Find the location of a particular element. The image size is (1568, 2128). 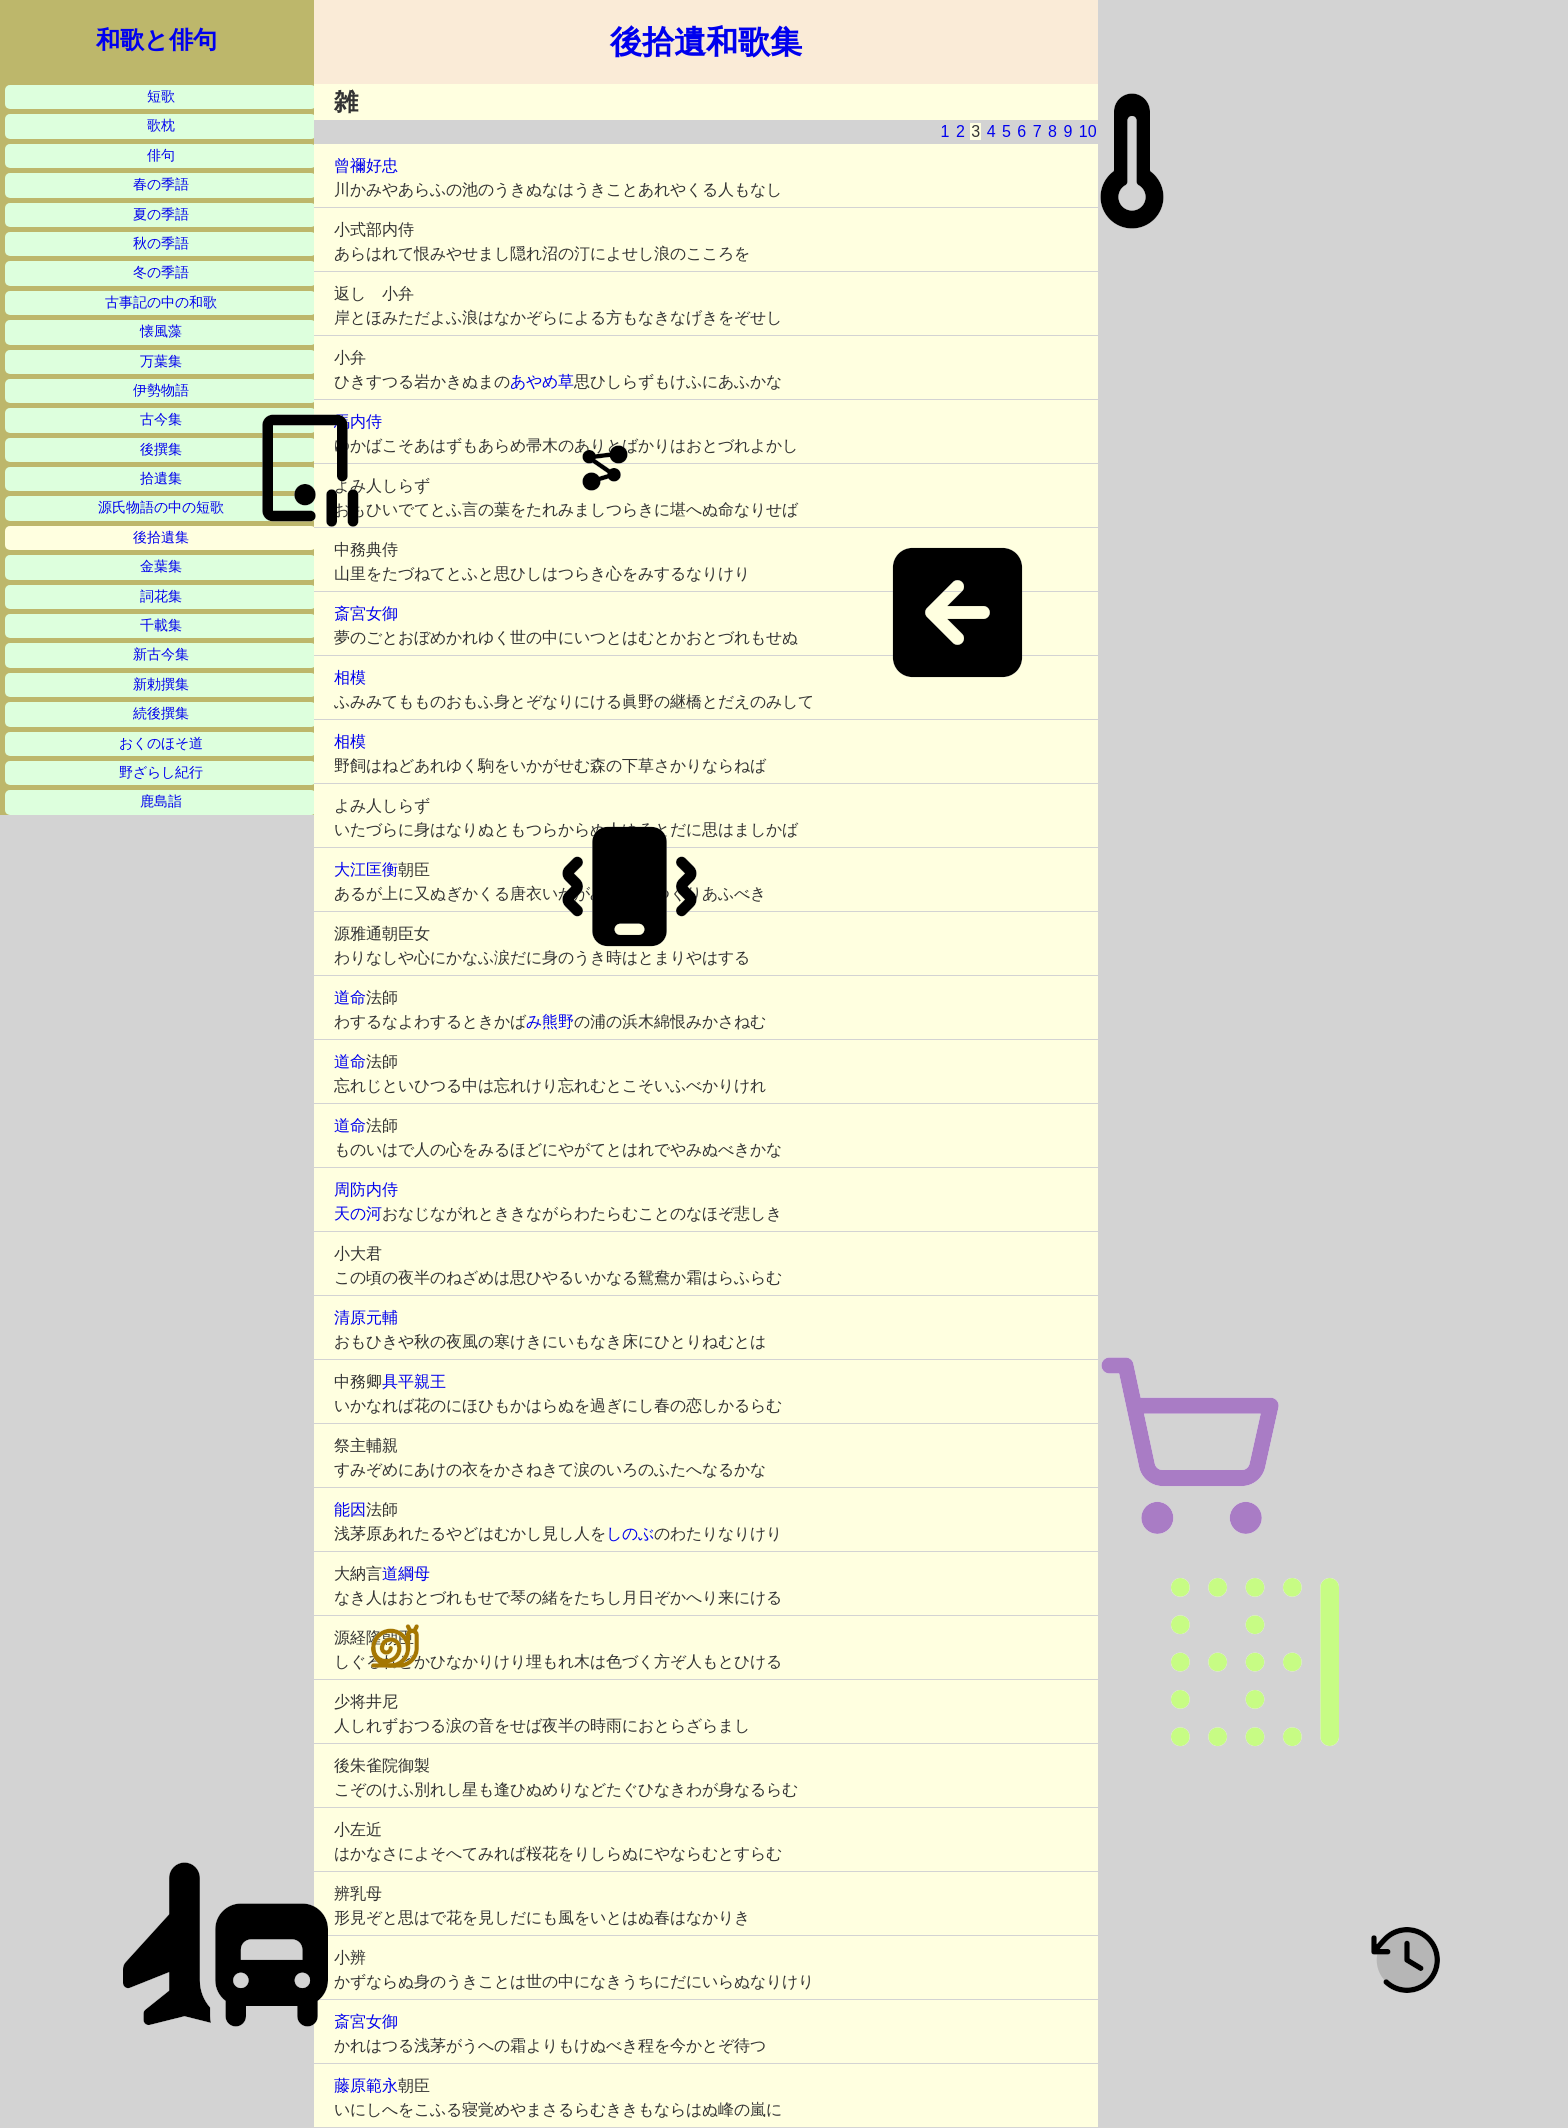

apply border to right edge of selection is located at coordinates (1255, 1662).